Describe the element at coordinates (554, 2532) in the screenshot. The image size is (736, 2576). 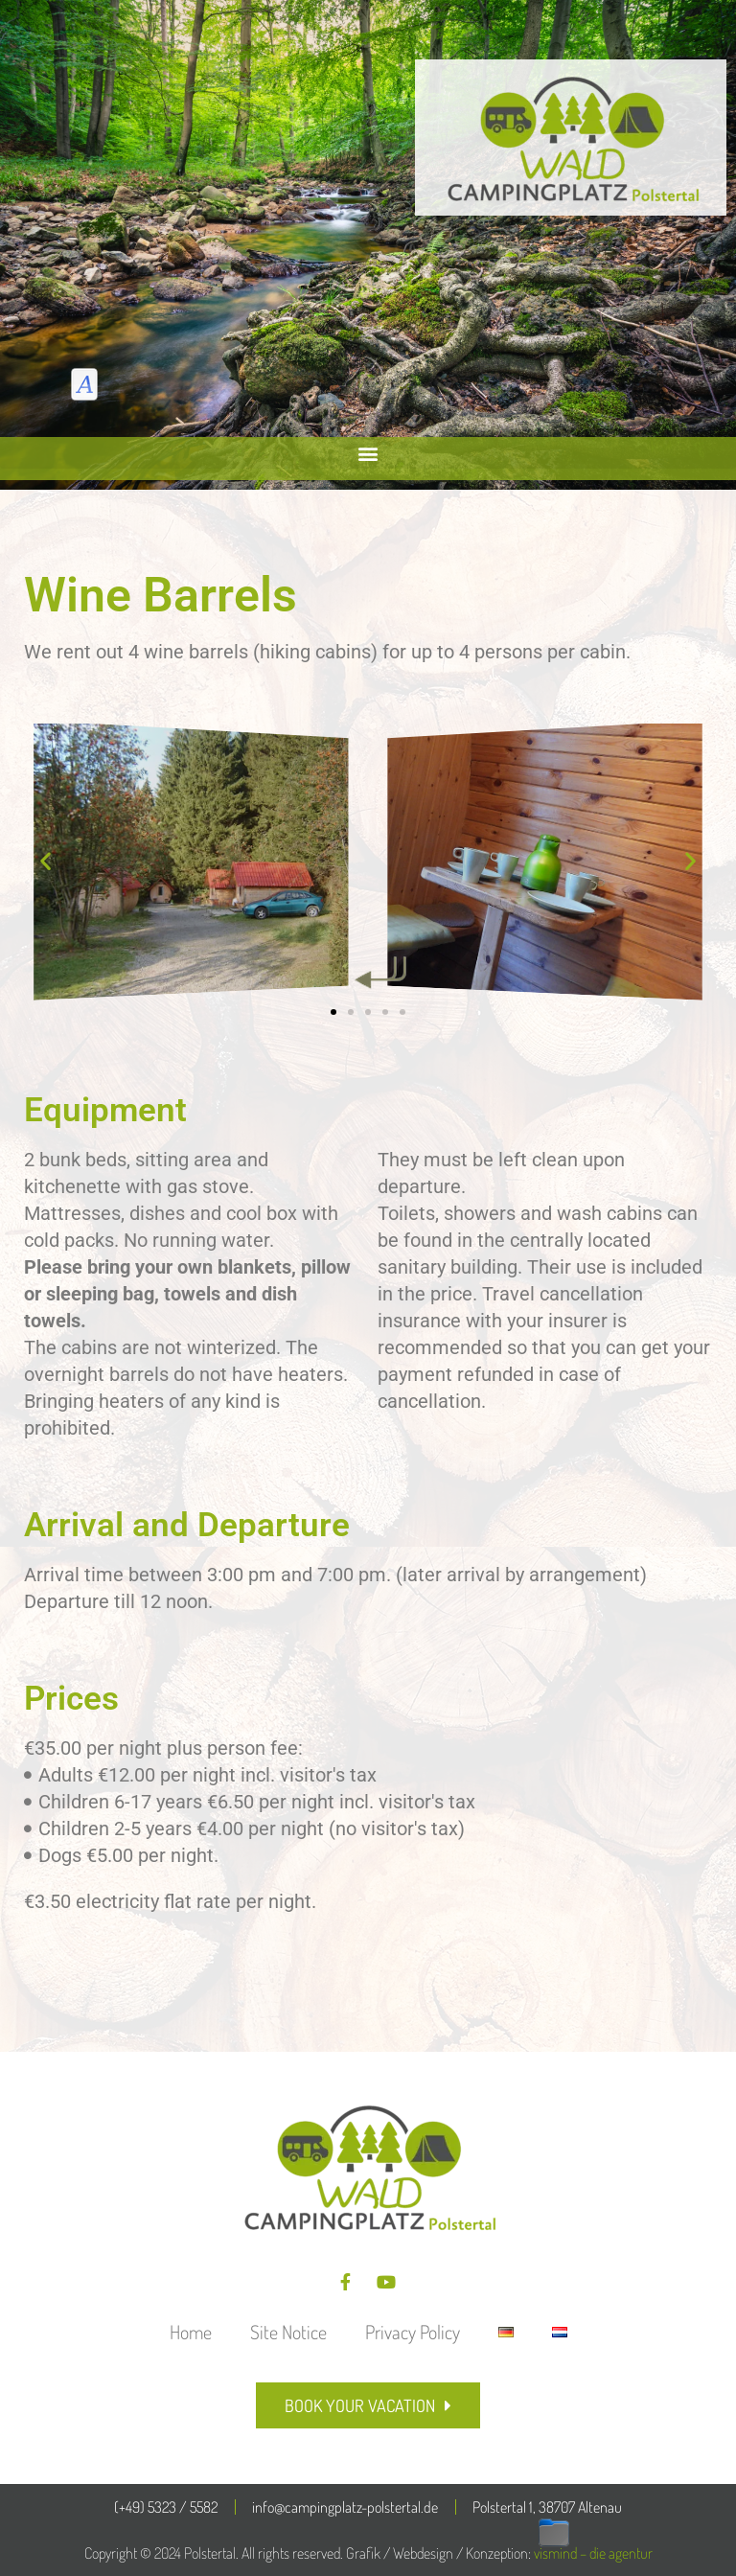
I see `open a folder to view its contents` at that location.